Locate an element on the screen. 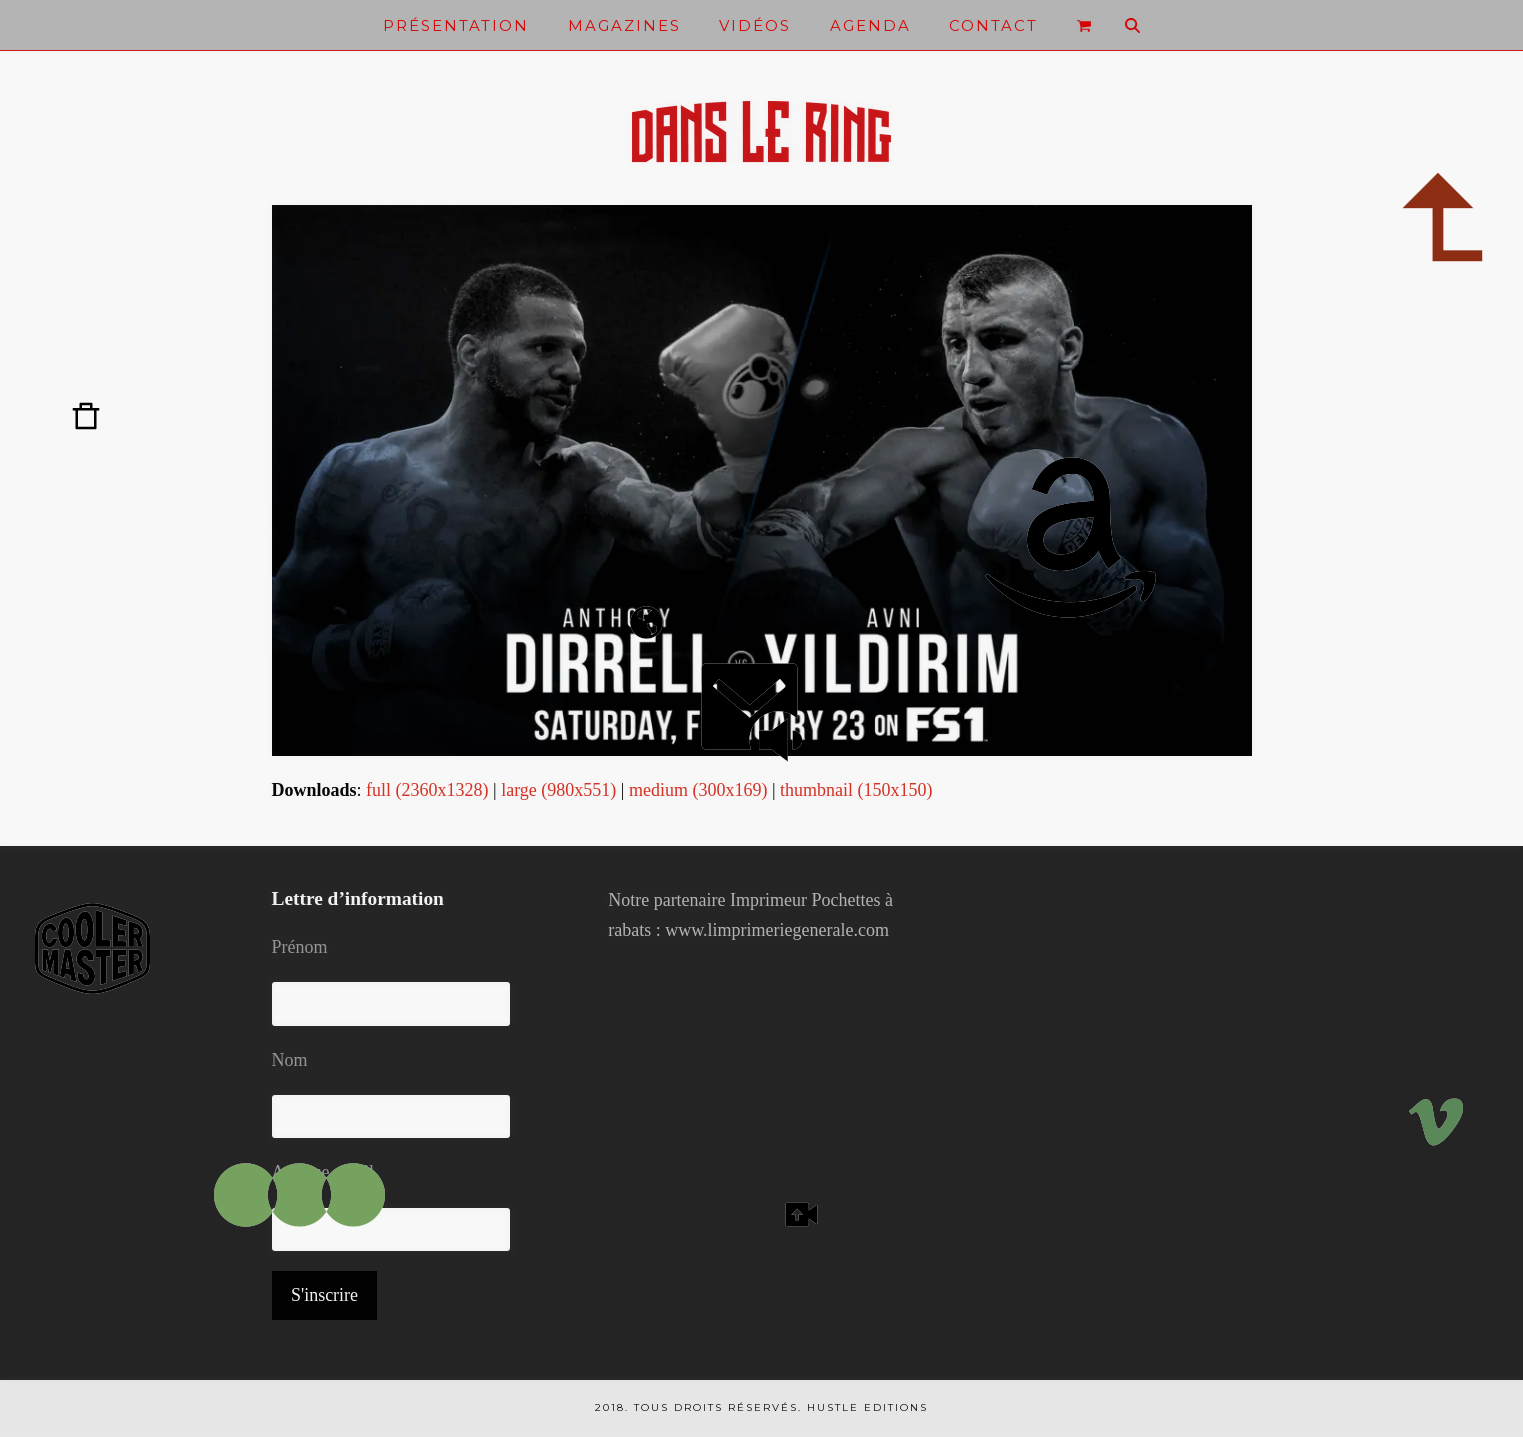  view global or worldwide settings is located at coordinates (646, 622).